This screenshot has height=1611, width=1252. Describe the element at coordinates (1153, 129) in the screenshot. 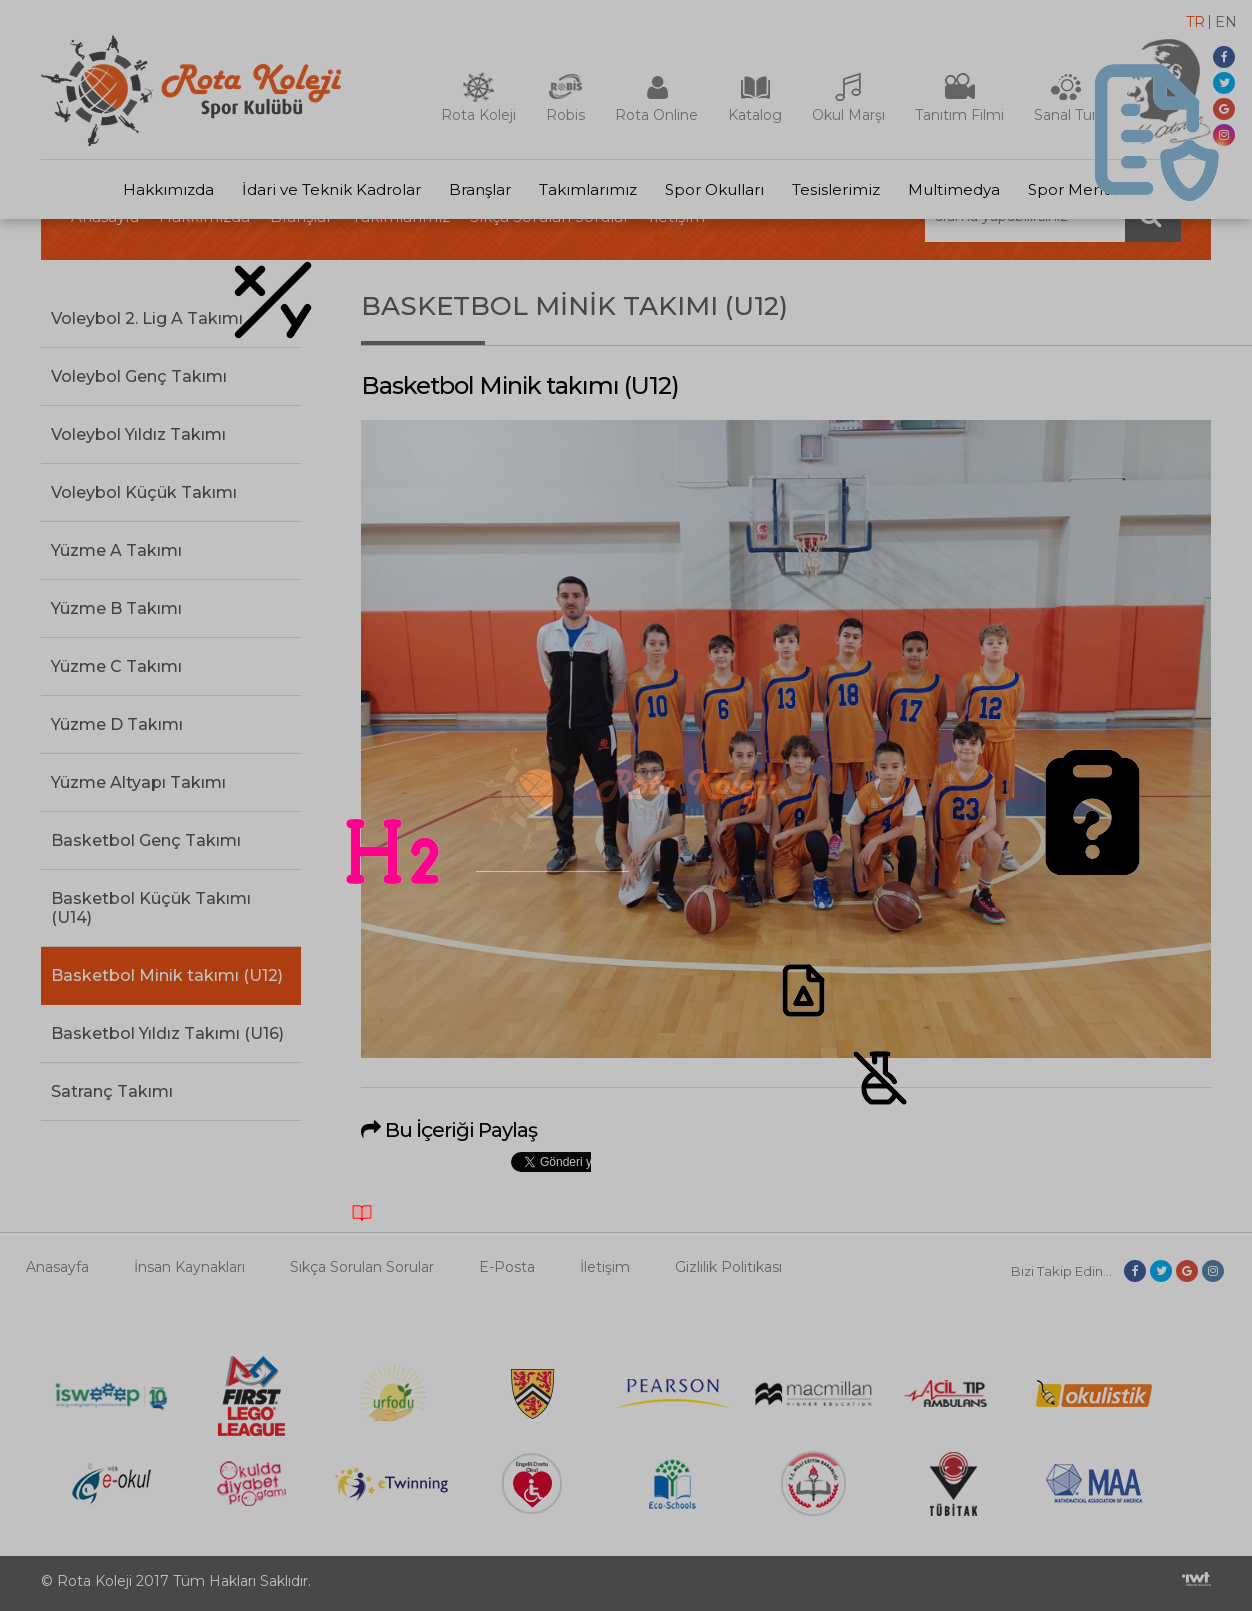

I see `view protected or secure document` at that location.